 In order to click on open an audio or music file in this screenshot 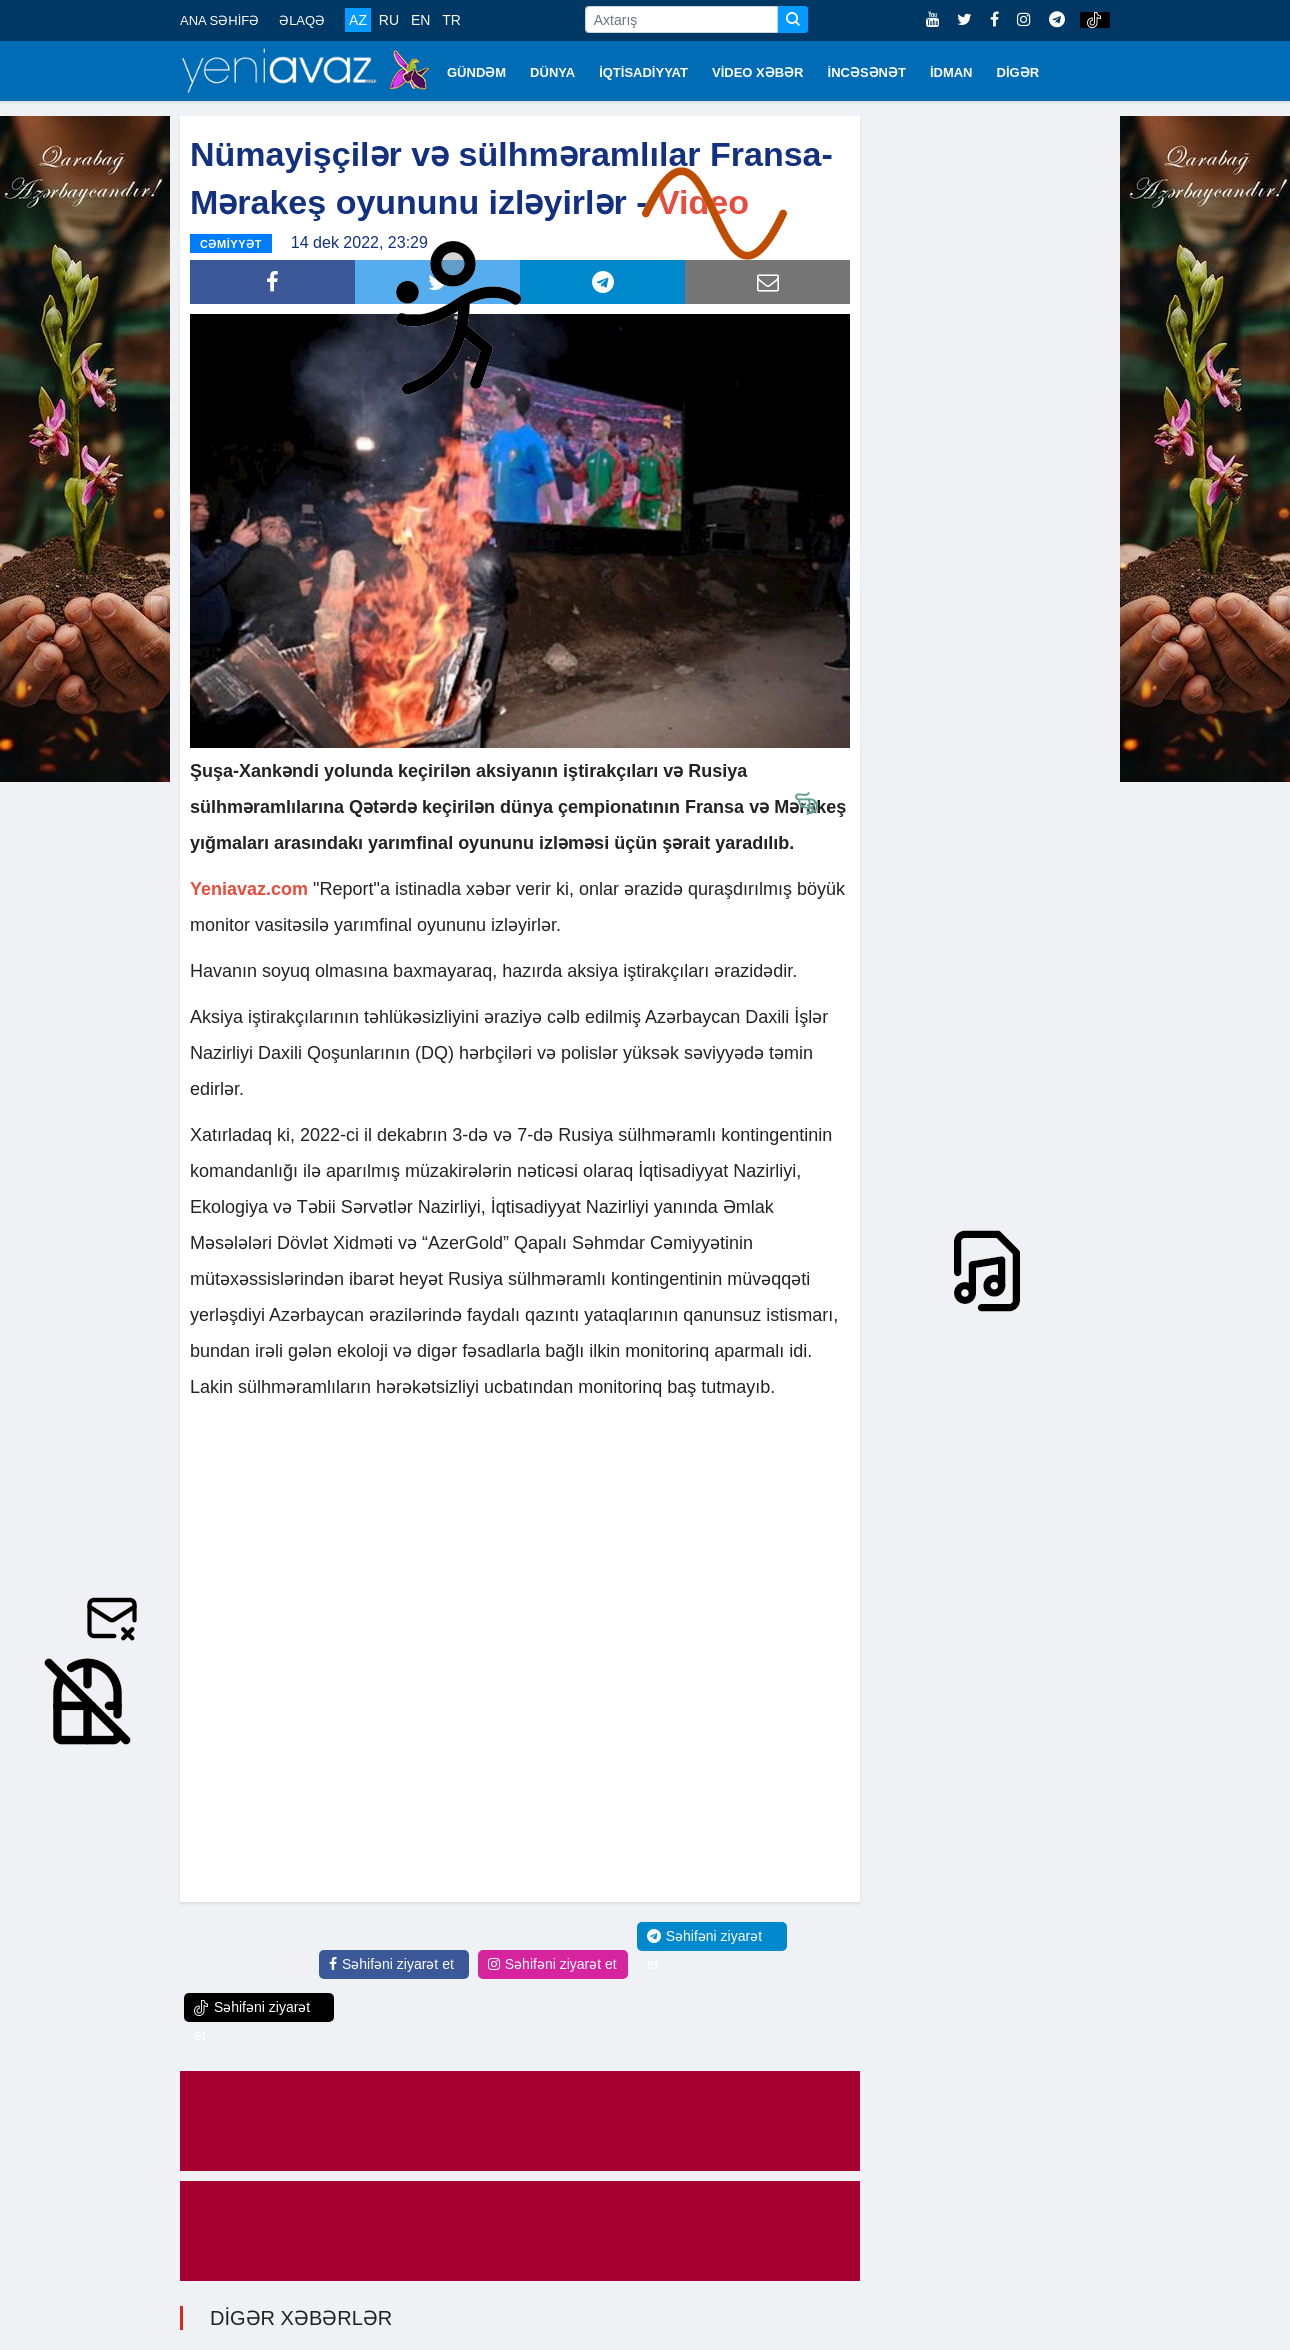, I will do `click(987, 1271)`.